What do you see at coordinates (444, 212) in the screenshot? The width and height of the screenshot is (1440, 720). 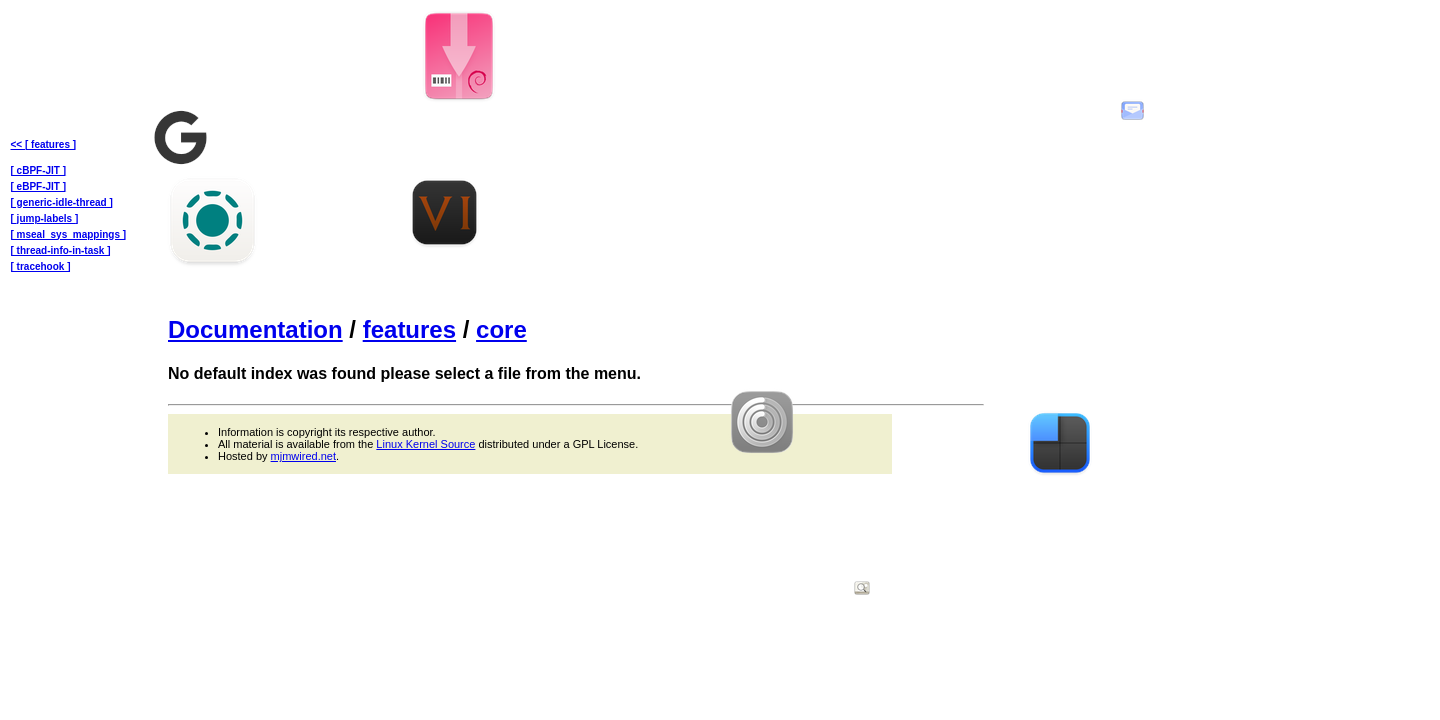 I see `launch Civilization VI` at bounding box center [444, 212].